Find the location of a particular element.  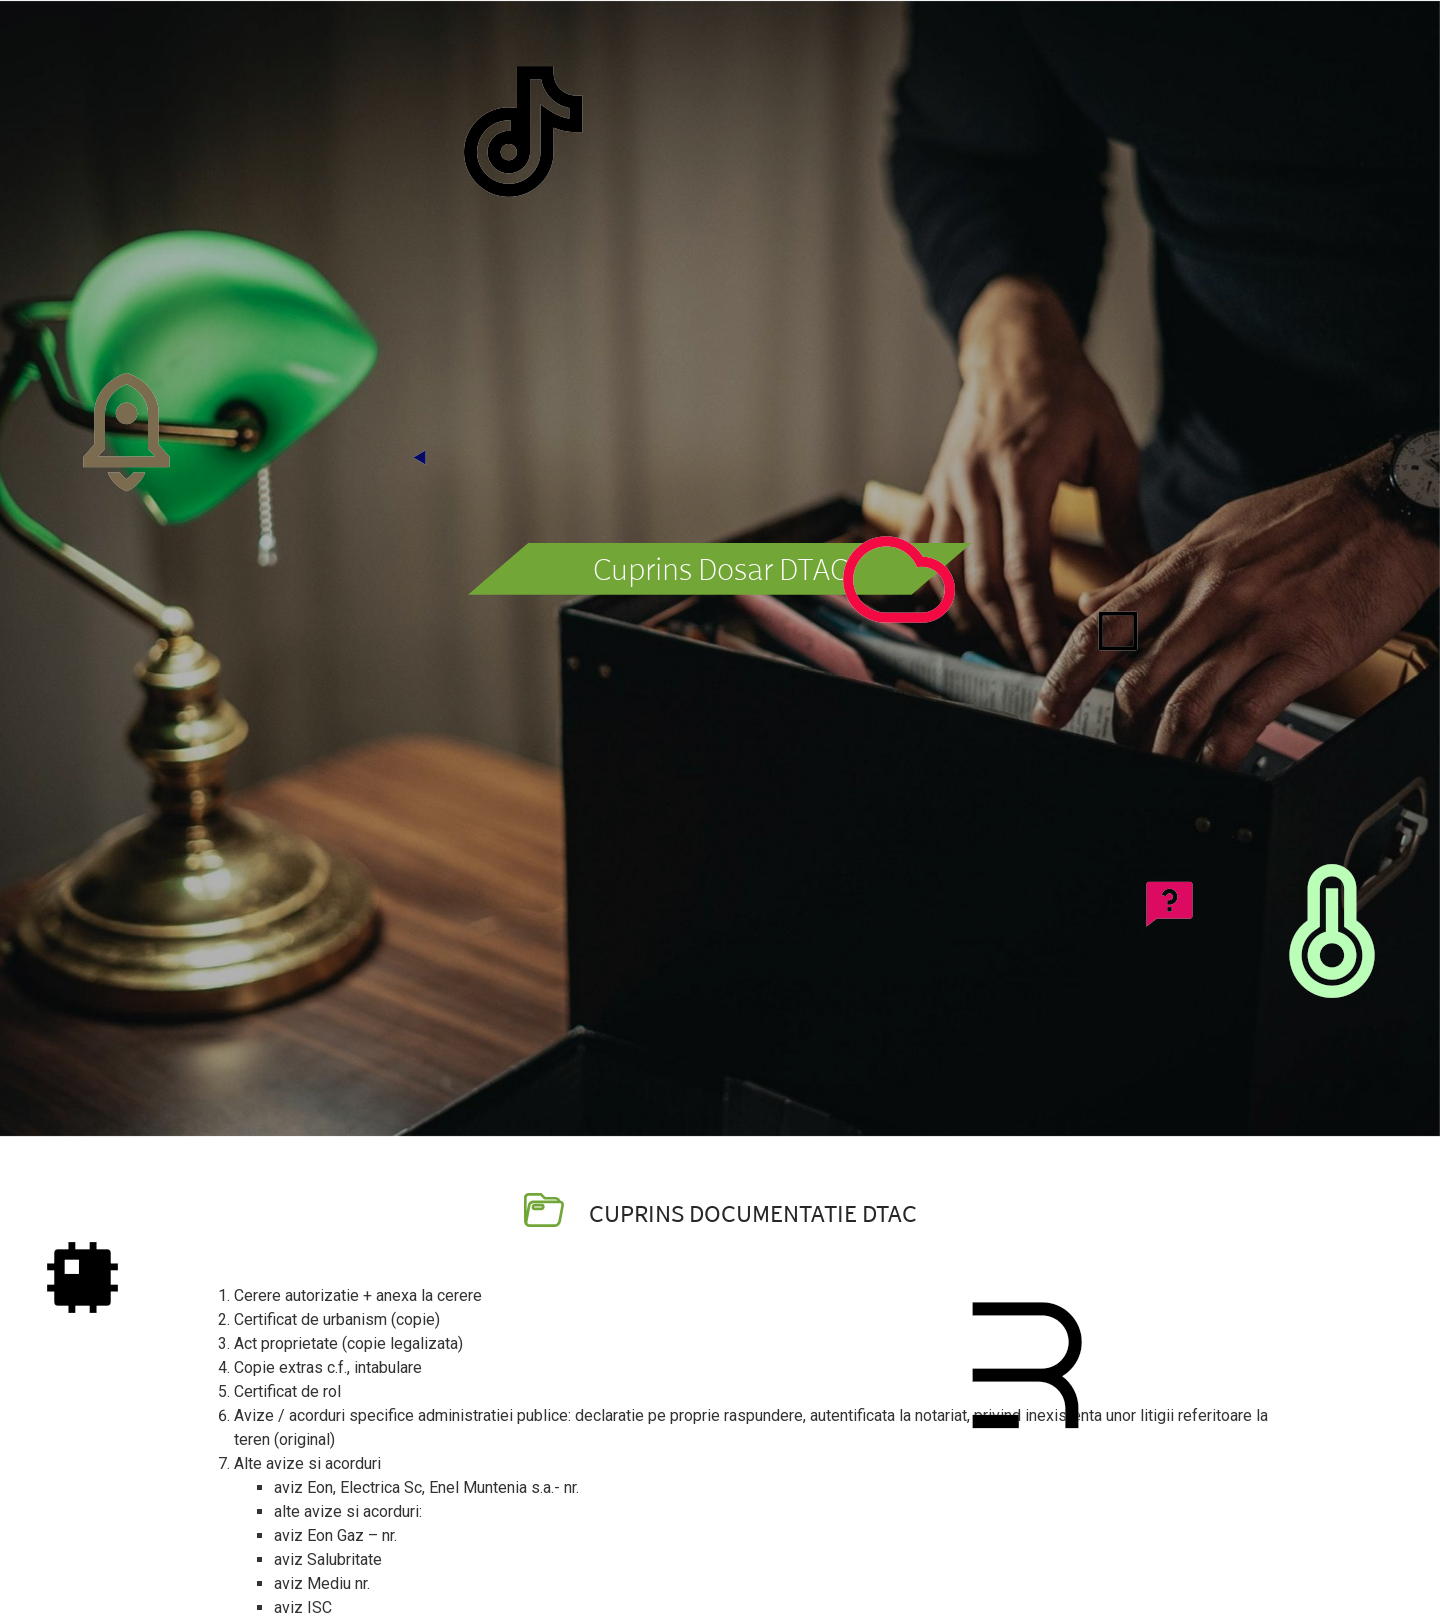

remix run framework logo is located at coordinates (1025, 1368).